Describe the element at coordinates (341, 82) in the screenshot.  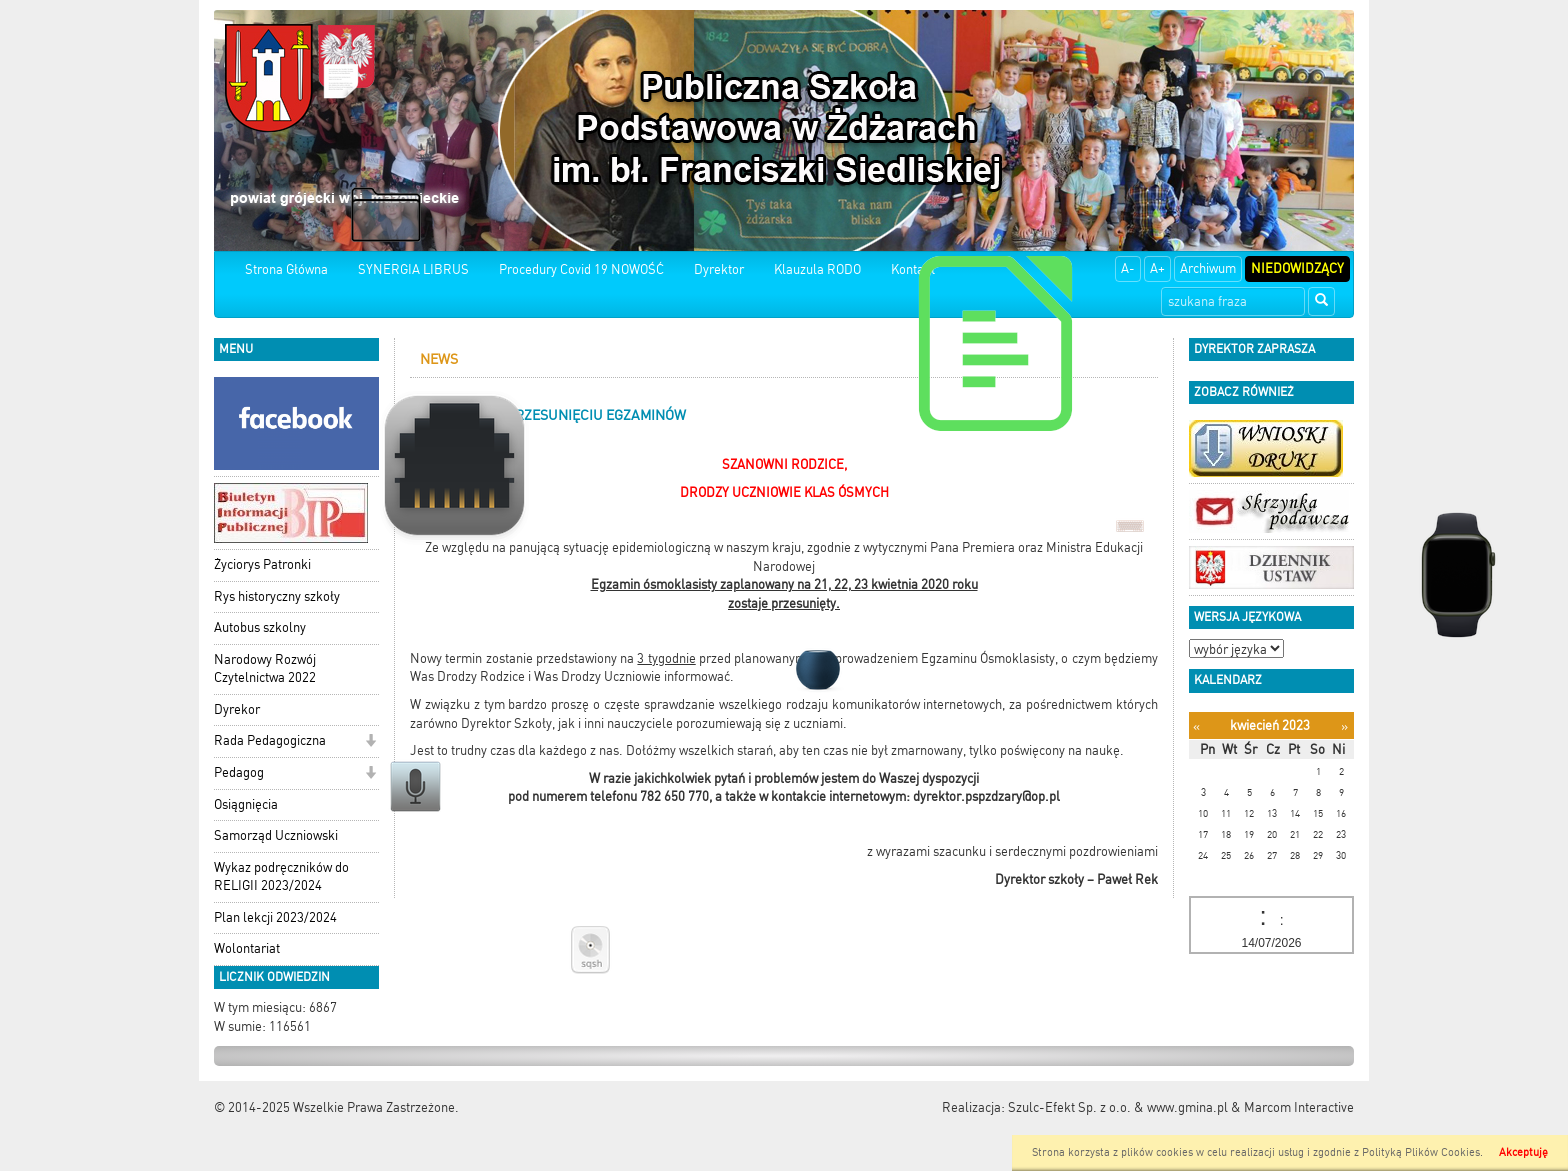
I see `a text clipping file containing copied text` at that location.